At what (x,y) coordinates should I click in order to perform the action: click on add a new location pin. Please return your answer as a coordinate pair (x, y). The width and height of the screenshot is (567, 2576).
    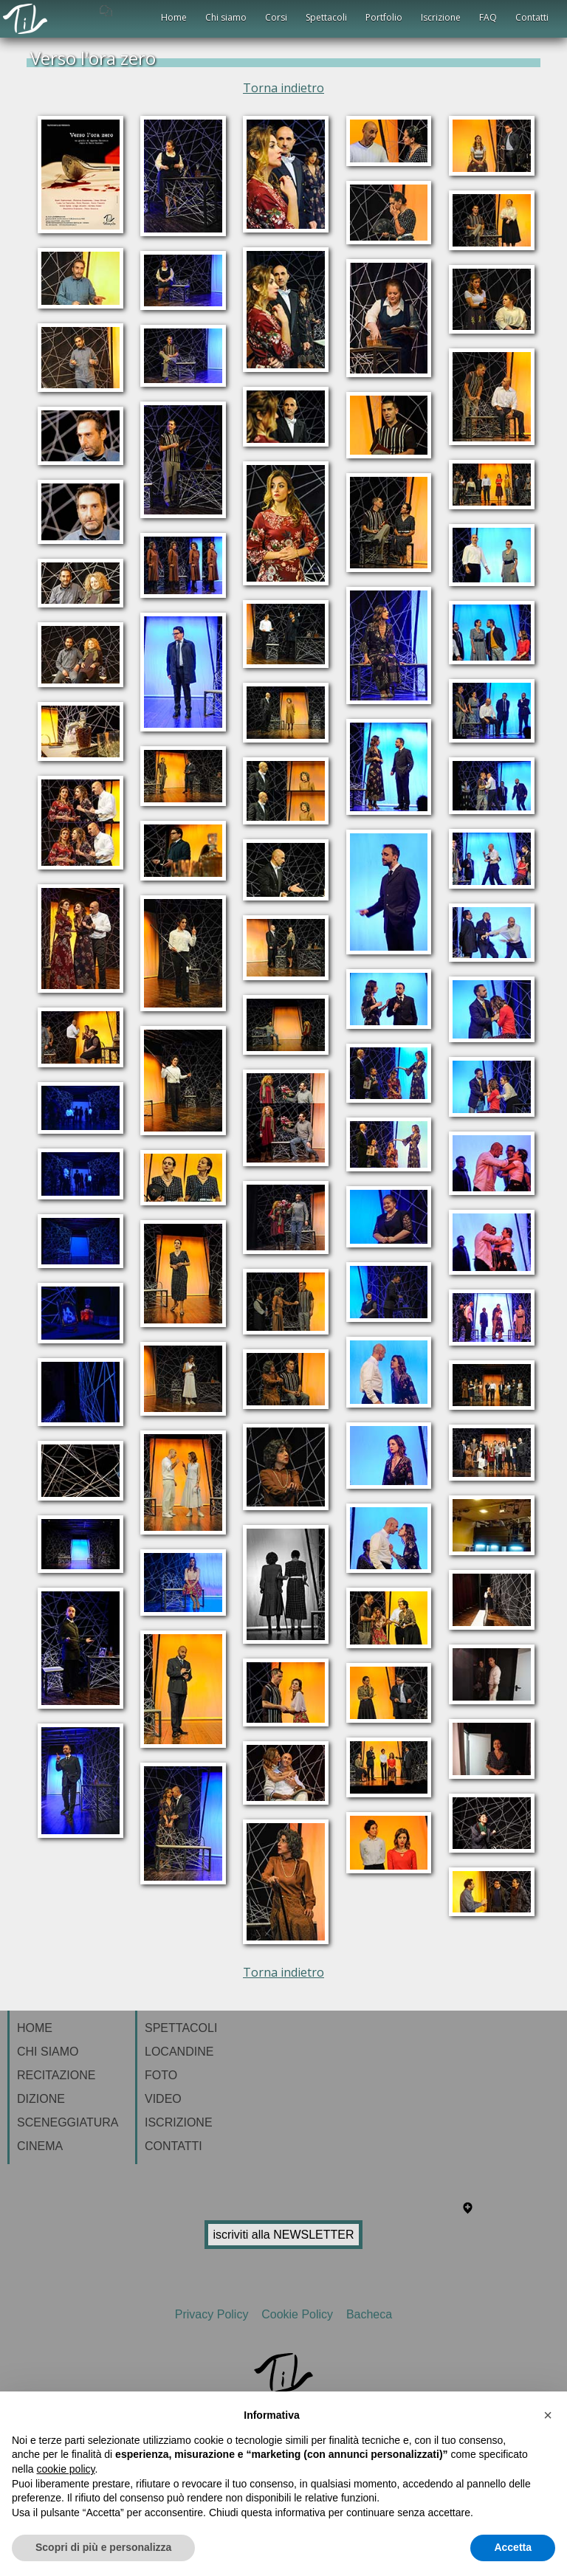
    Looking at the image, I should click on (467, 2208).